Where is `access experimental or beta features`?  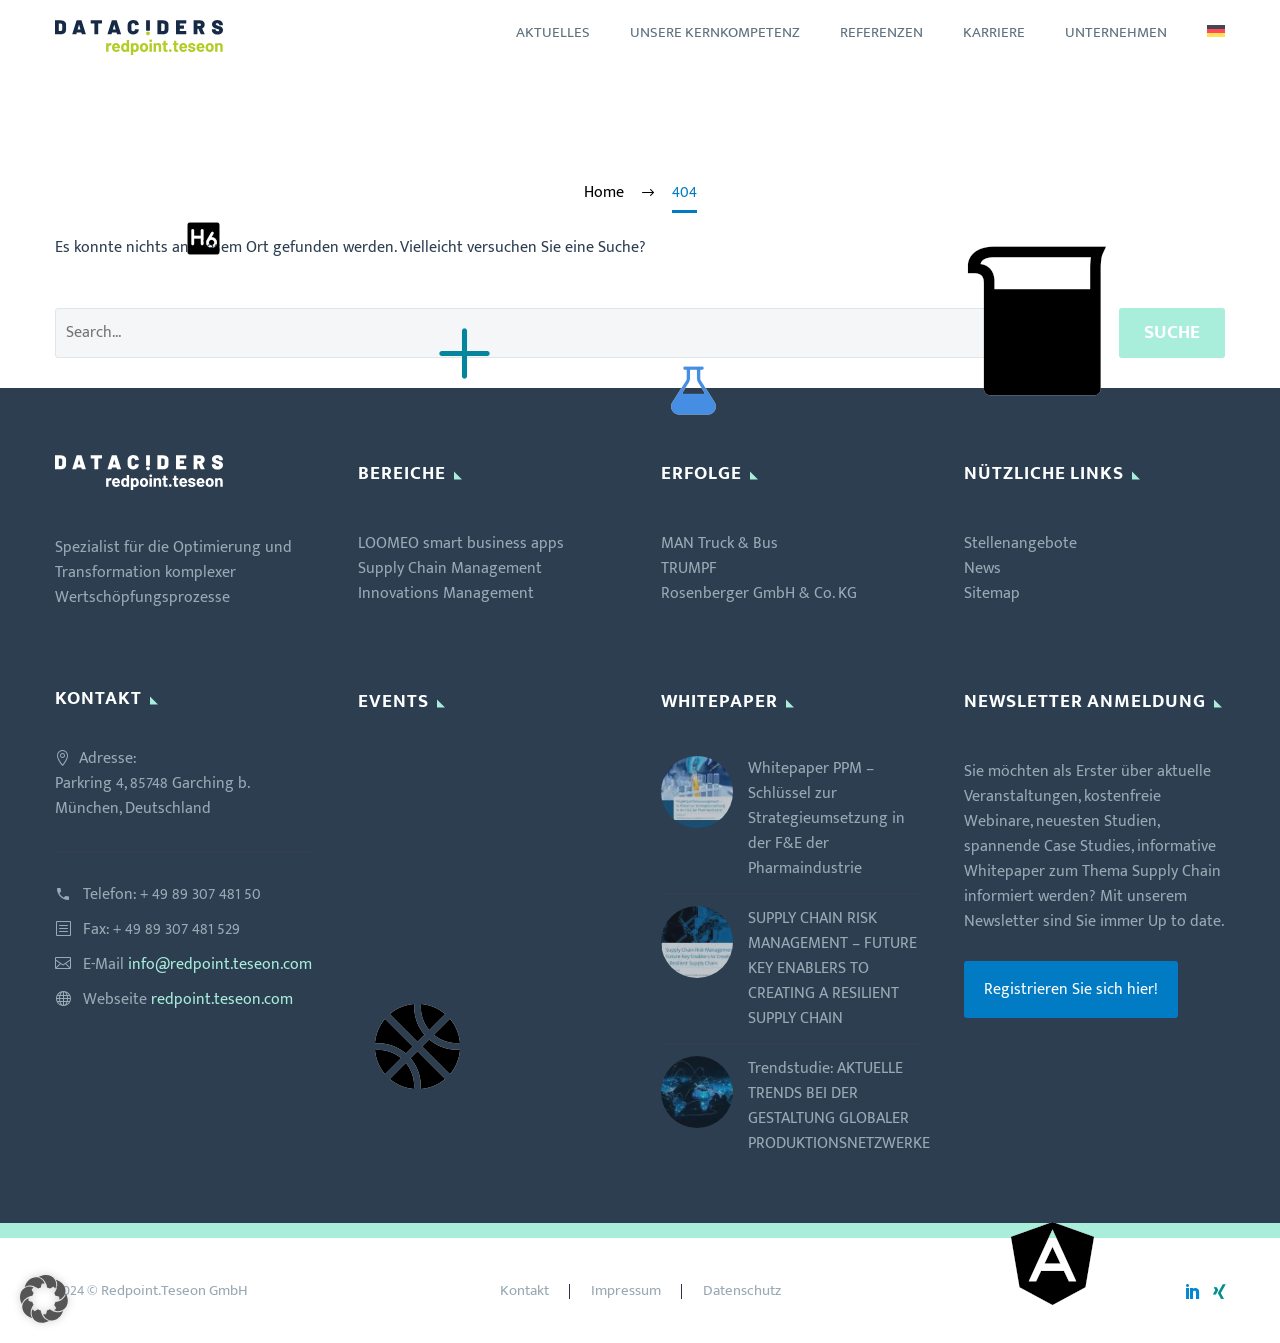
access experimental or beta features is located at coordinates (1037, 321).